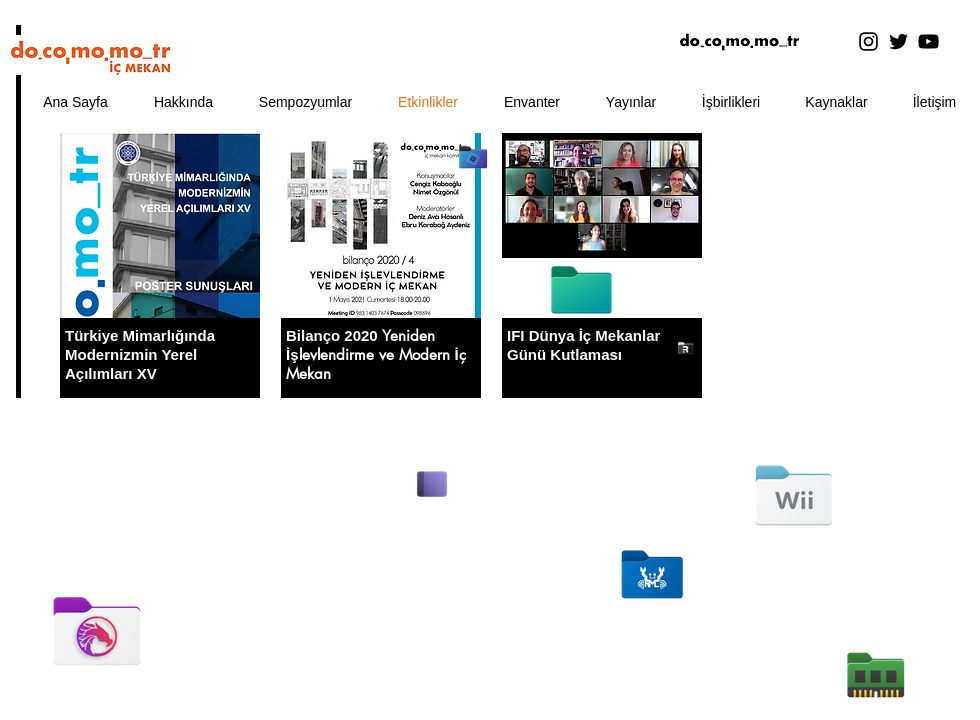  Describe the element at coordinates (652, 576) in the screenshot. I see `folder containing realtek audio drivers and software` at that location.